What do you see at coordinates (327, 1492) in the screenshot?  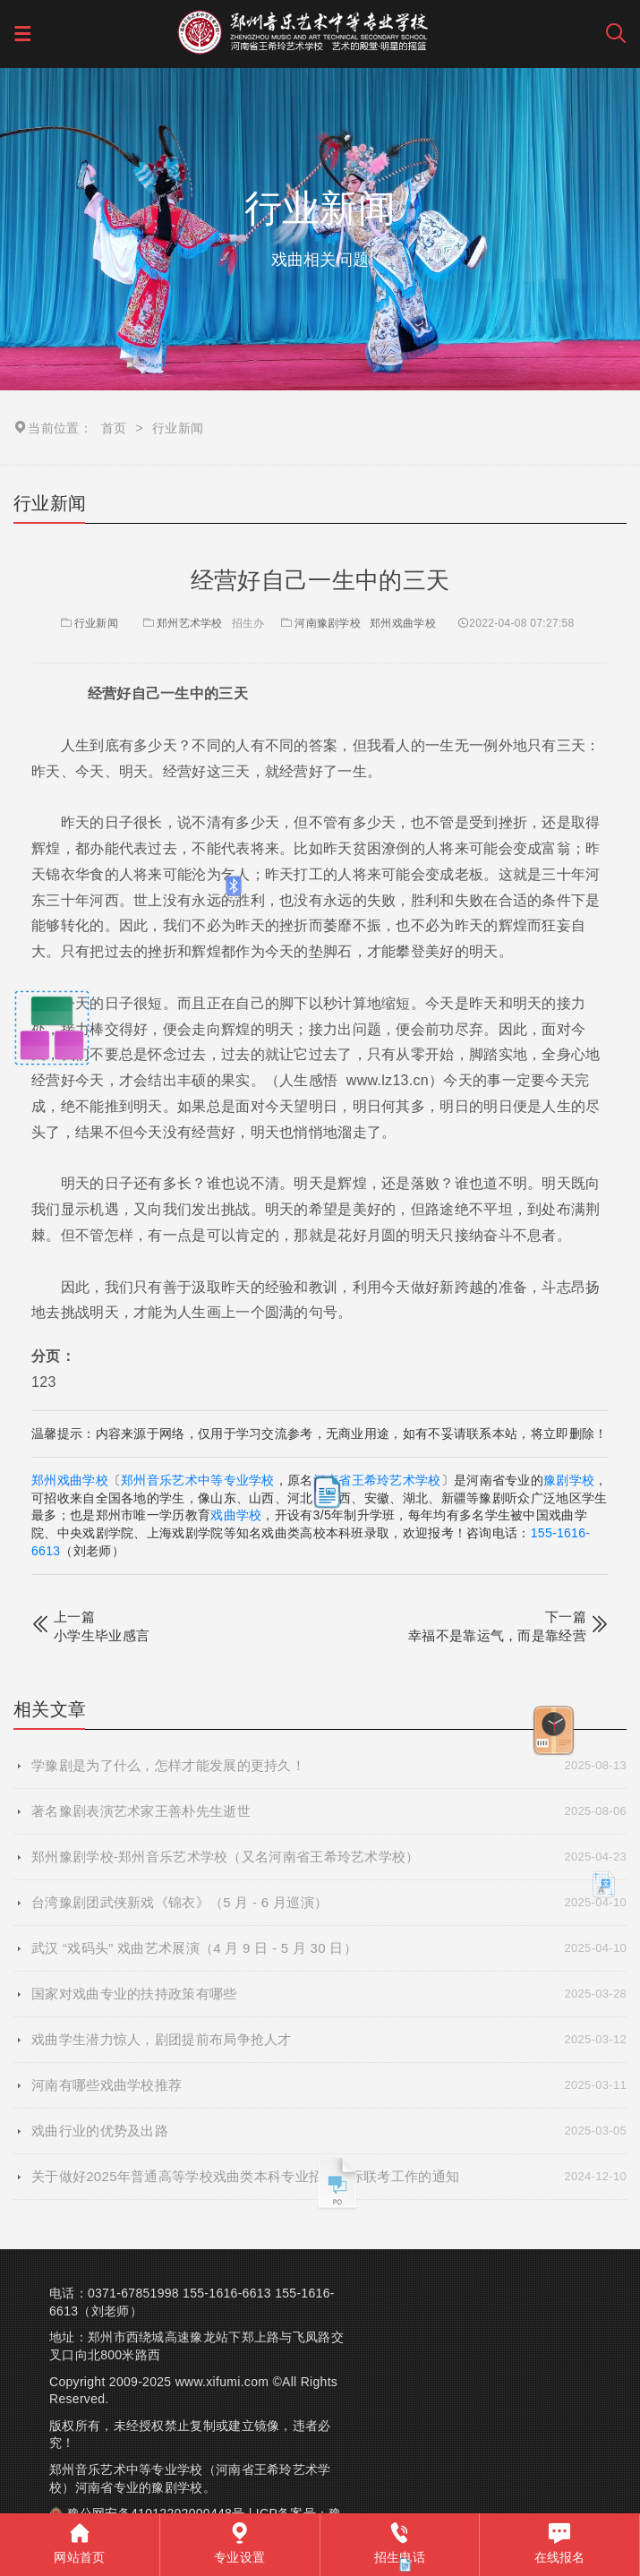 I see `open a libreoffice writer document` at bounding box center [327, 1492].